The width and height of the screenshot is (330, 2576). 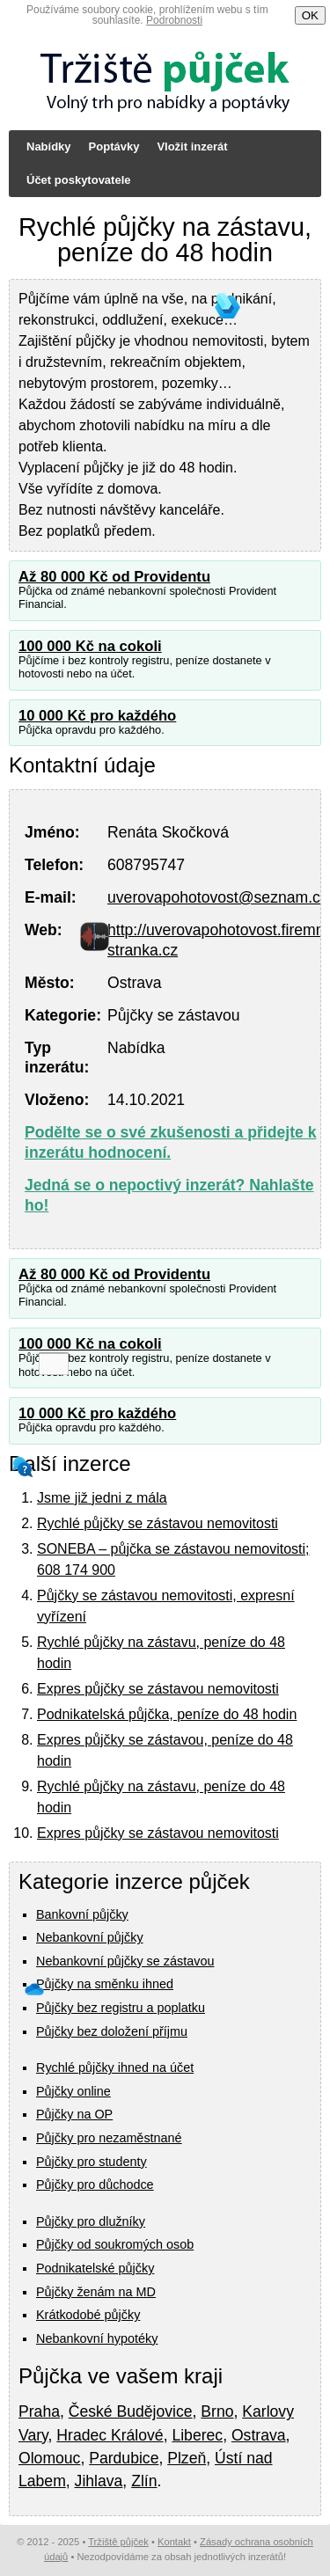 What do you see at coordinates (34, 1989) in the screenshot?
I see `open microsoft onedrive` at bounding box center [34, 1989].